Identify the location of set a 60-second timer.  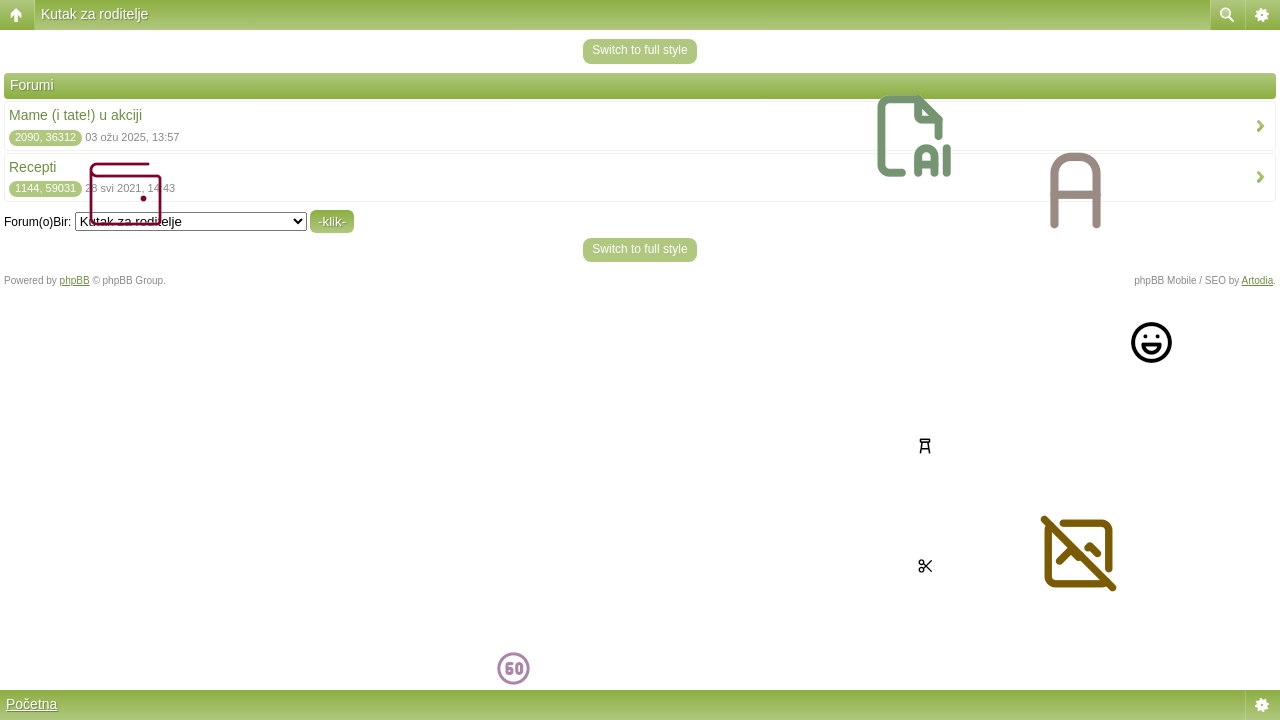
(513, 668).